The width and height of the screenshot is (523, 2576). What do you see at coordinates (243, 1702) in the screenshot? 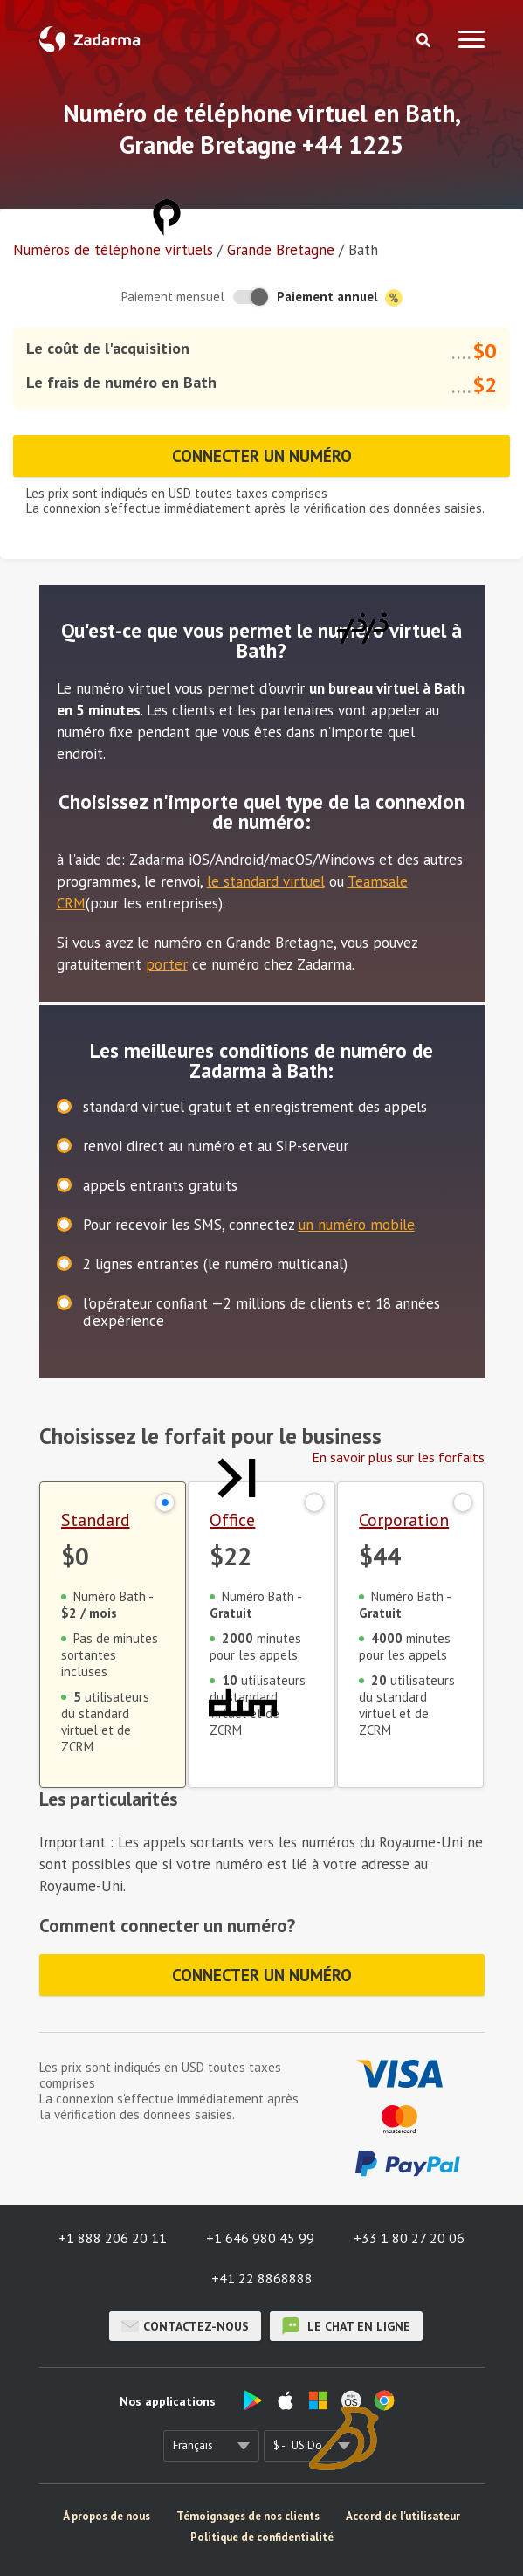
I see `dwm window manager logo` at bounding box center [243, 1702].